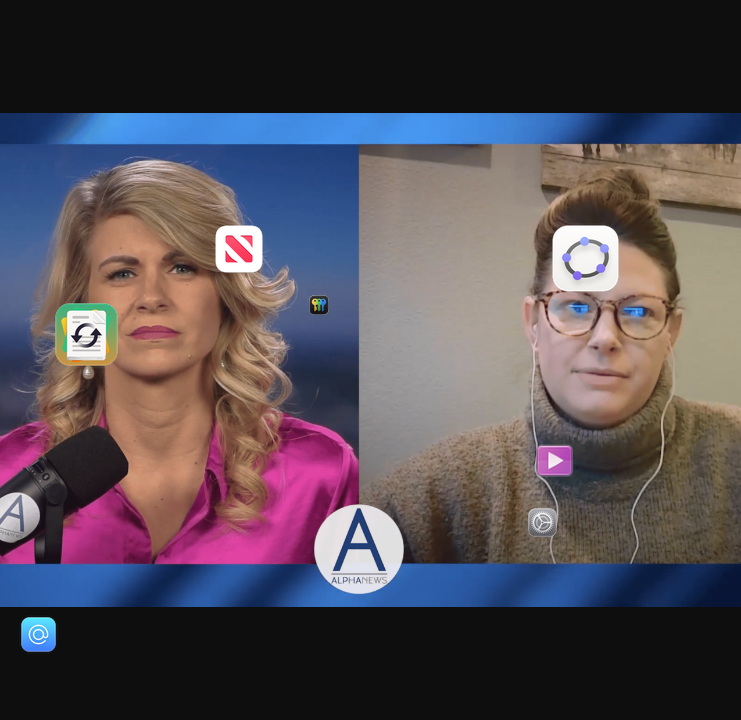 This screenshot has height=720, width=741. Describe the element at coordinates (38, 634) in the screenshot. I see `open the character map application` at that location.